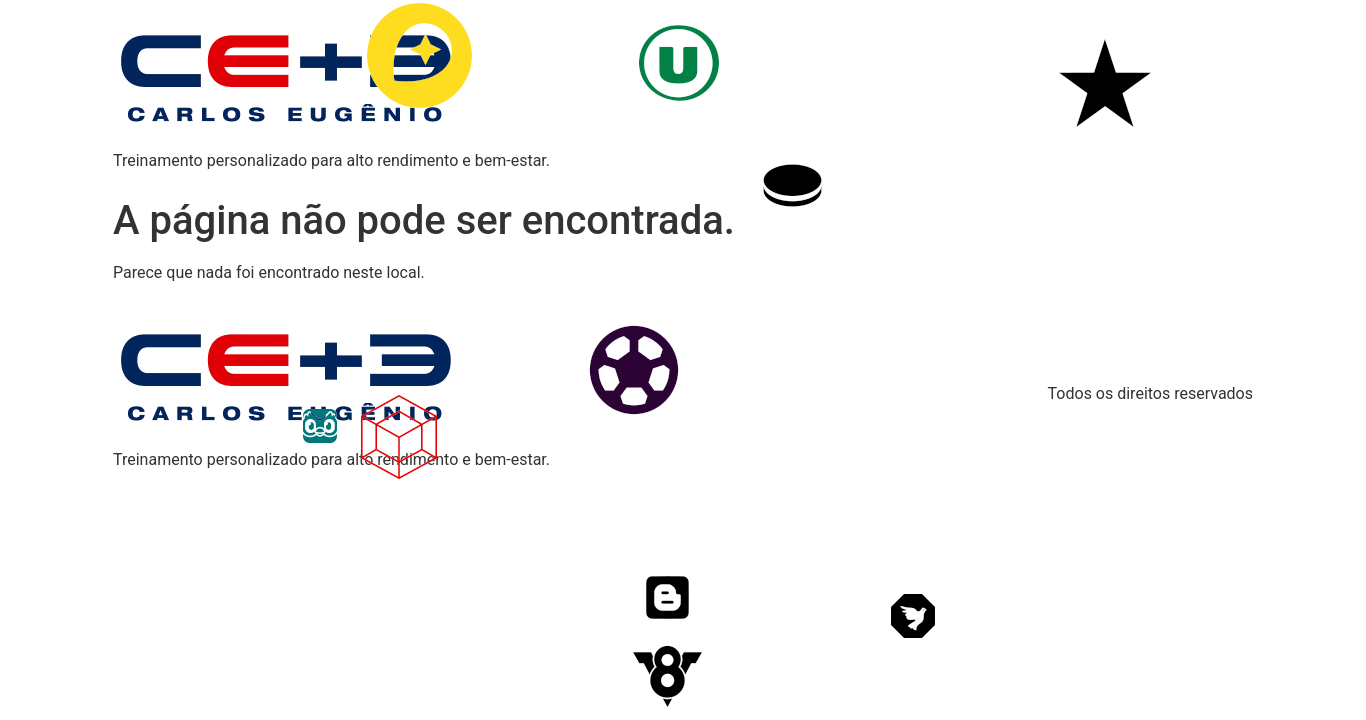  I want to click on open AdAway ad-blocking app, so click(913, 616).